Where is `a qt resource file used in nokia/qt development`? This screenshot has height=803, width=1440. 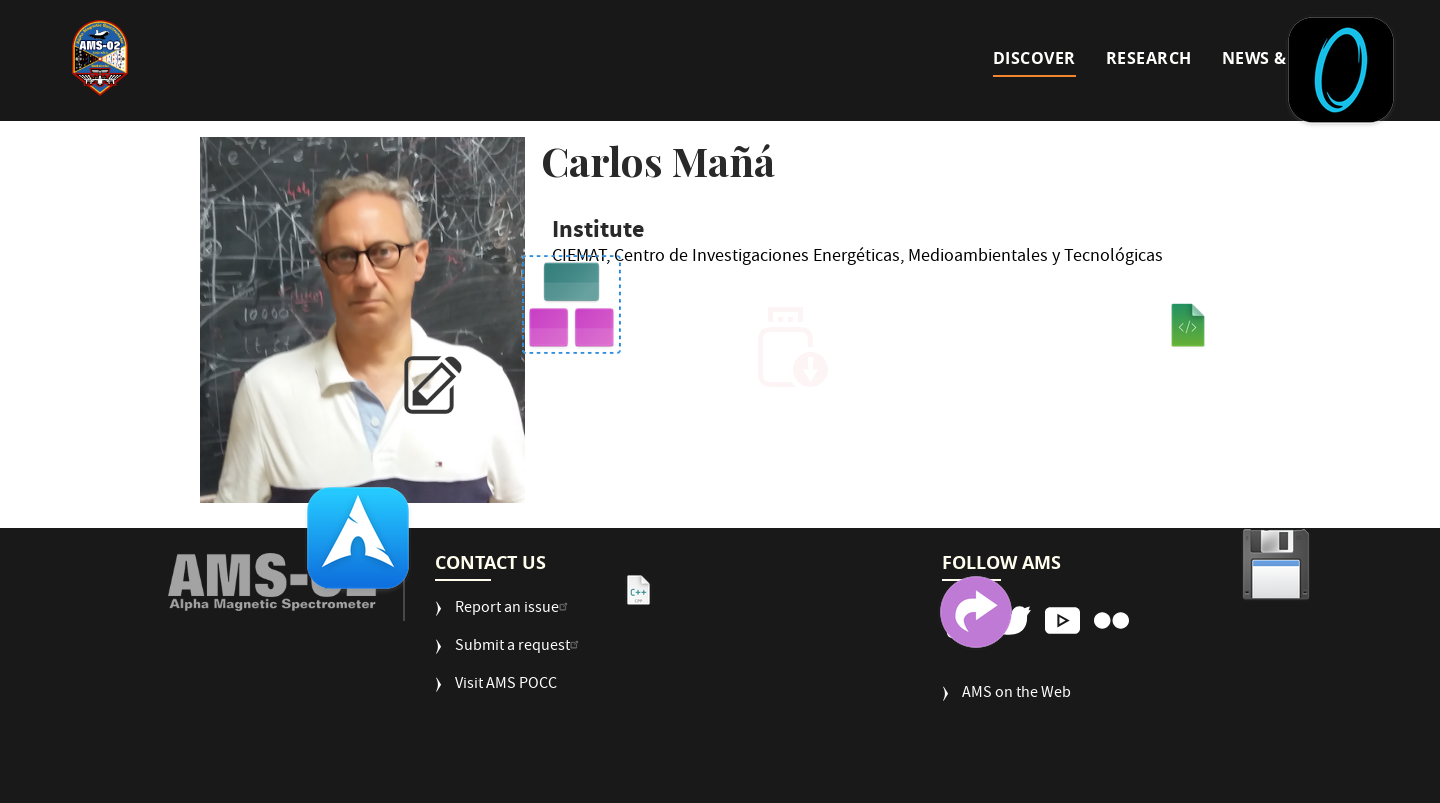
a qt resource file used in nokia/qt development is located at coordinates (1188, 326).